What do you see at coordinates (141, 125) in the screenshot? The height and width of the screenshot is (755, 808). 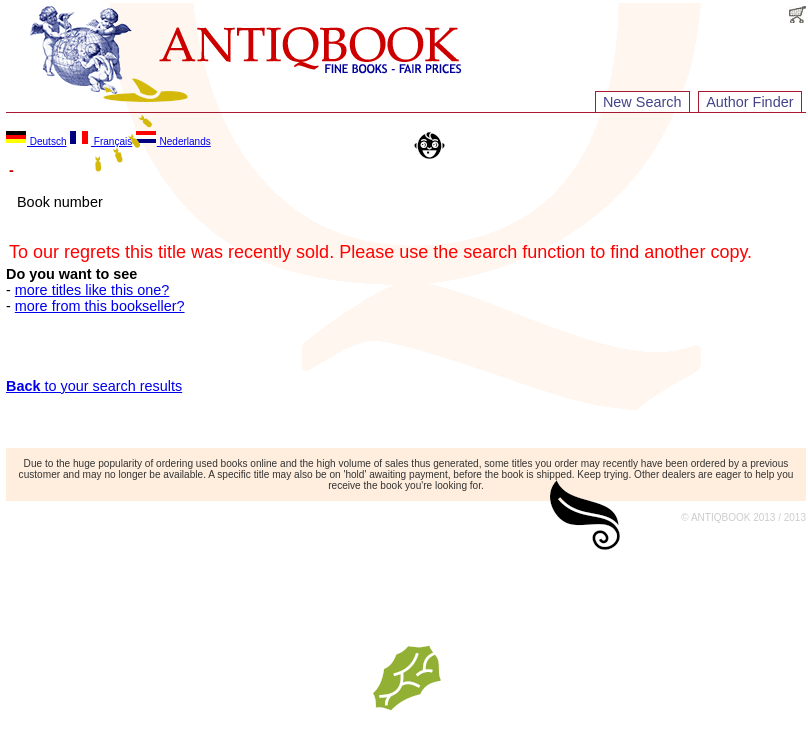 I see `activate area-of-effect attack ability` at bounding box center [141, 125].